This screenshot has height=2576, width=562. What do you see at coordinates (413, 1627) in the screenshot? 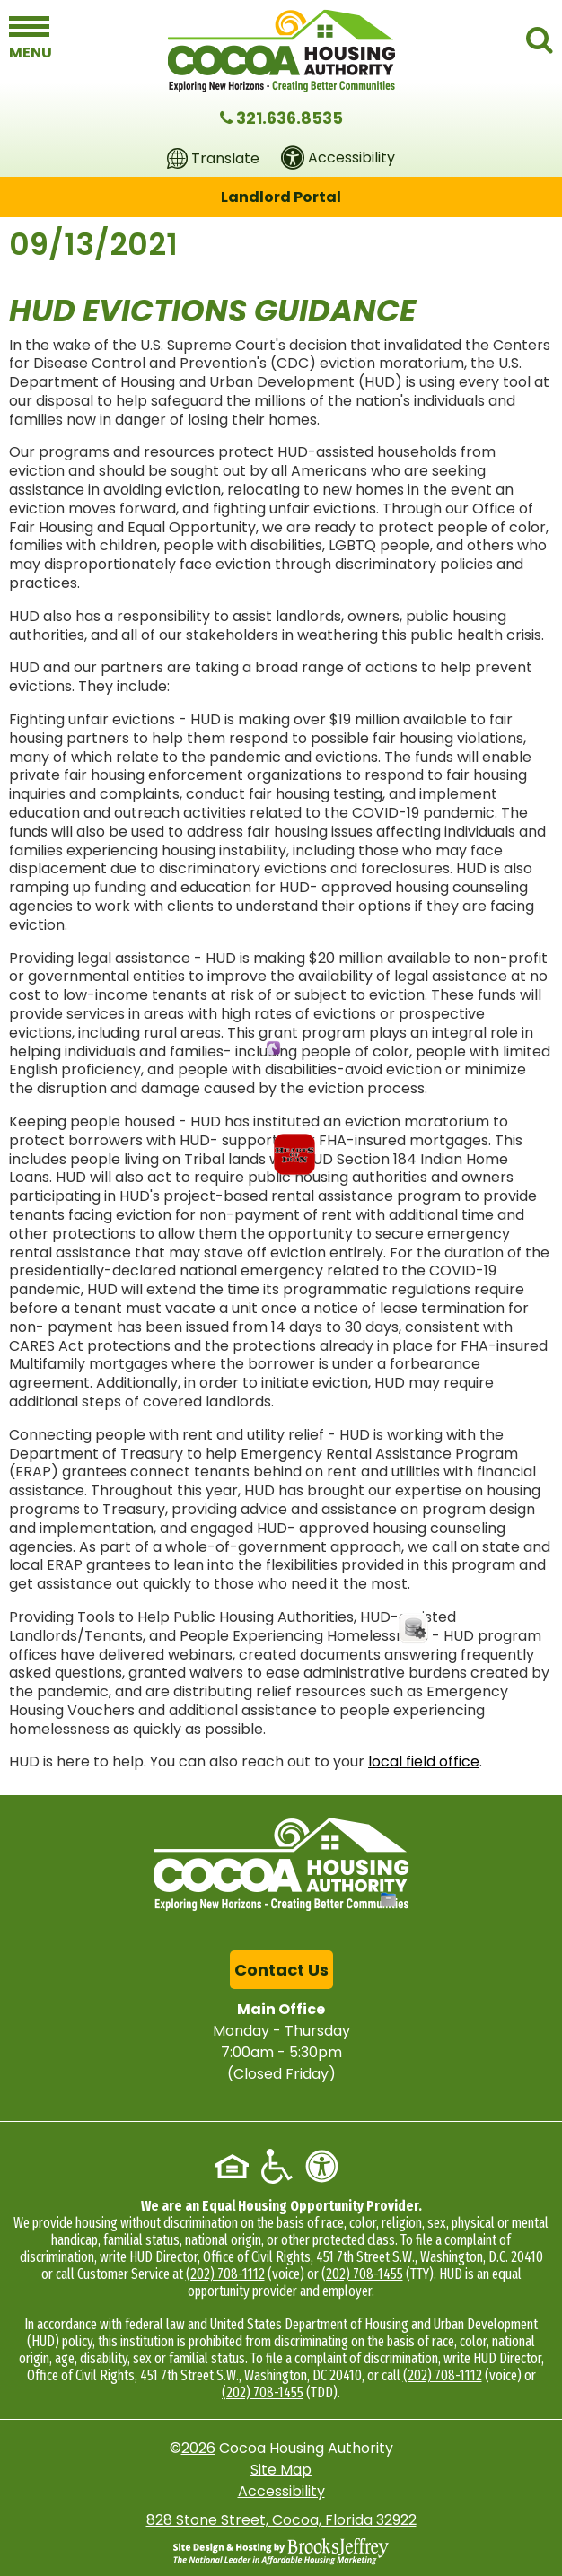
I see `open gda database browser application` at bounding box center [413, 1627].